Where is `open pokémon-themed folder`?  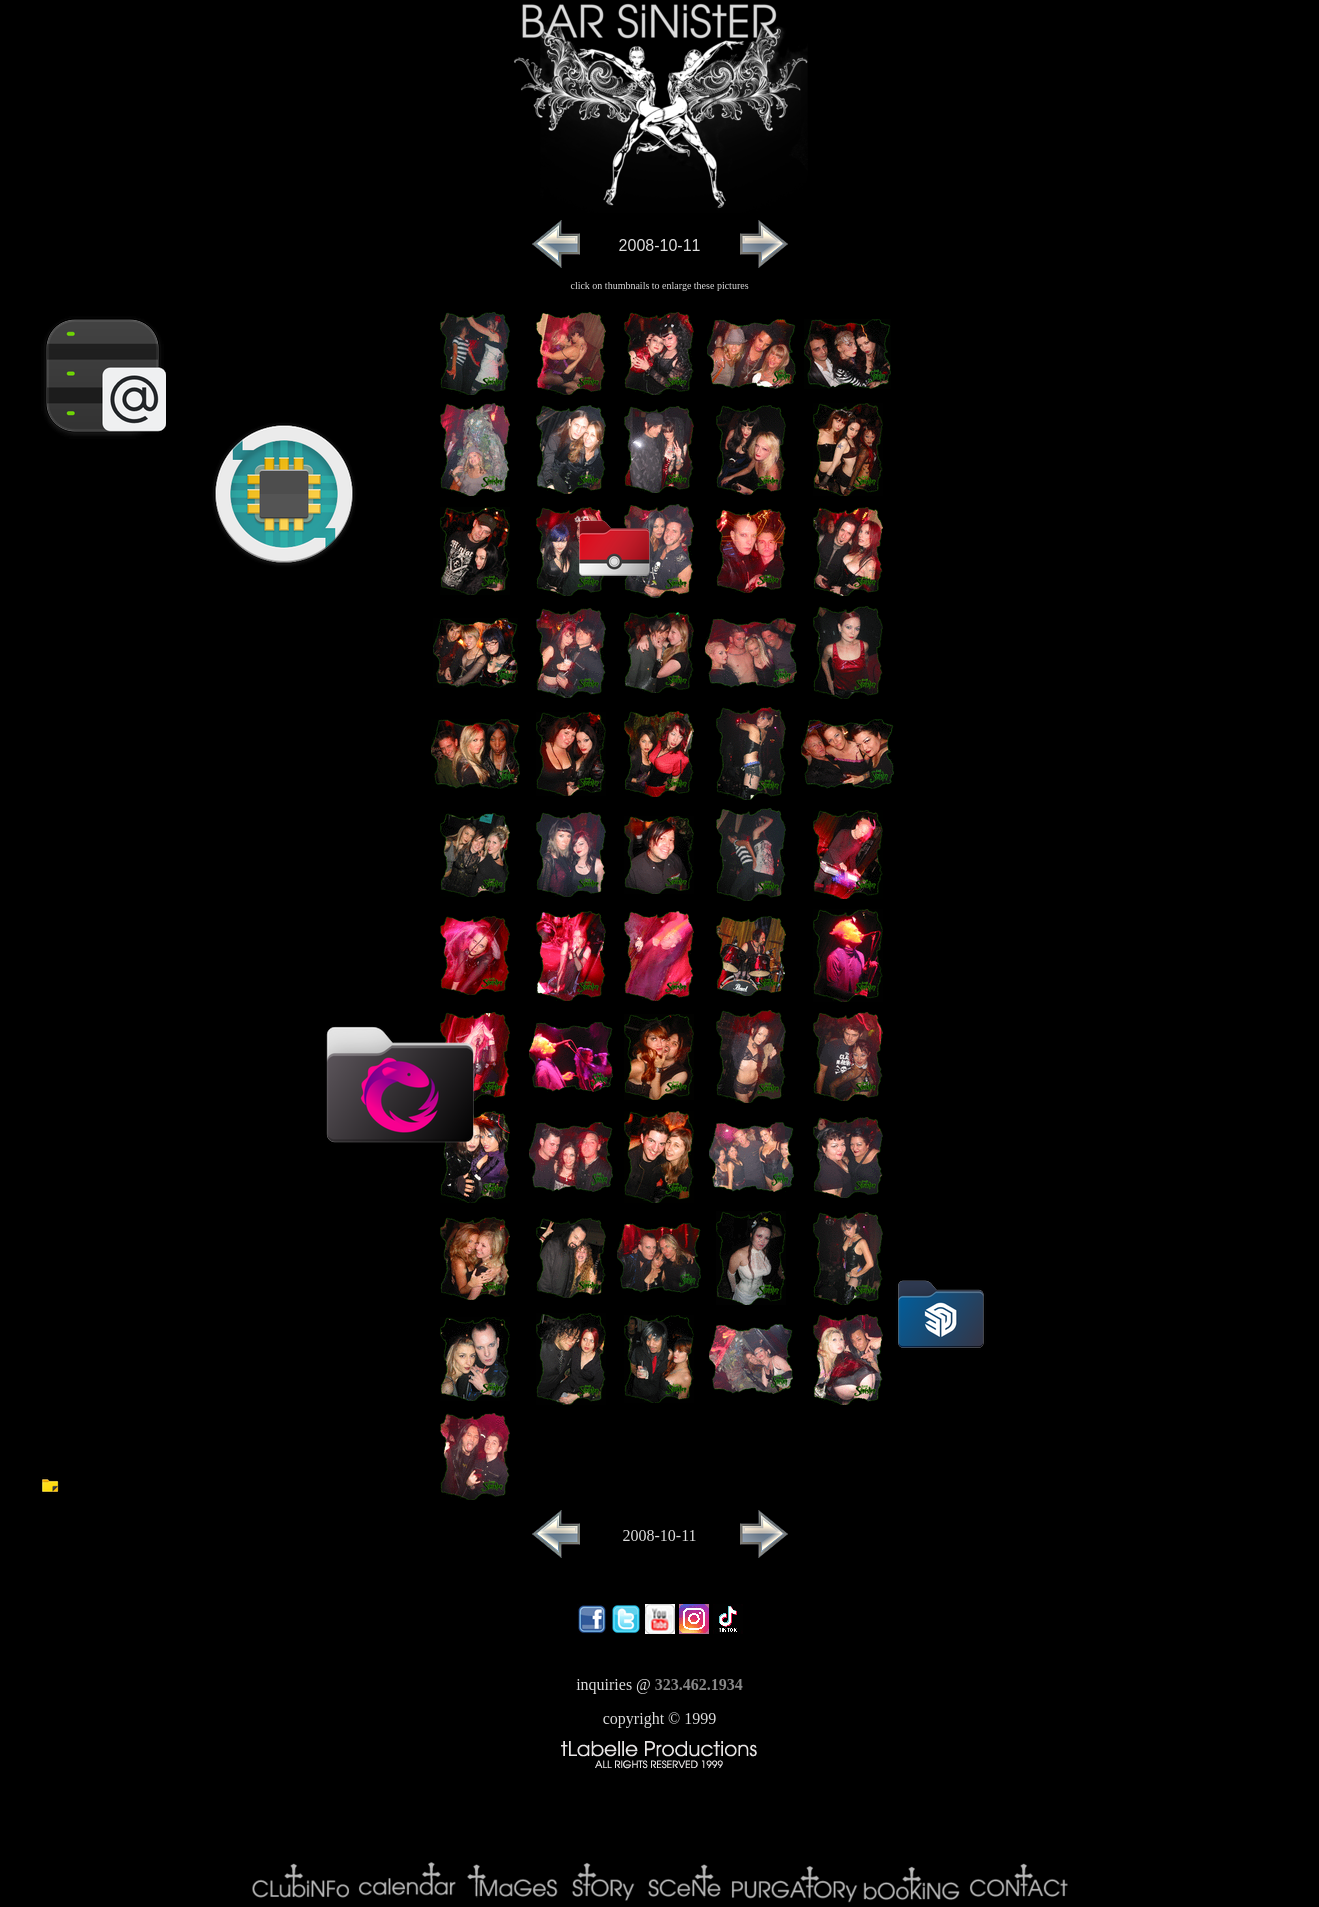 open pokémon-themed folder is located at coordinates (614, 550).